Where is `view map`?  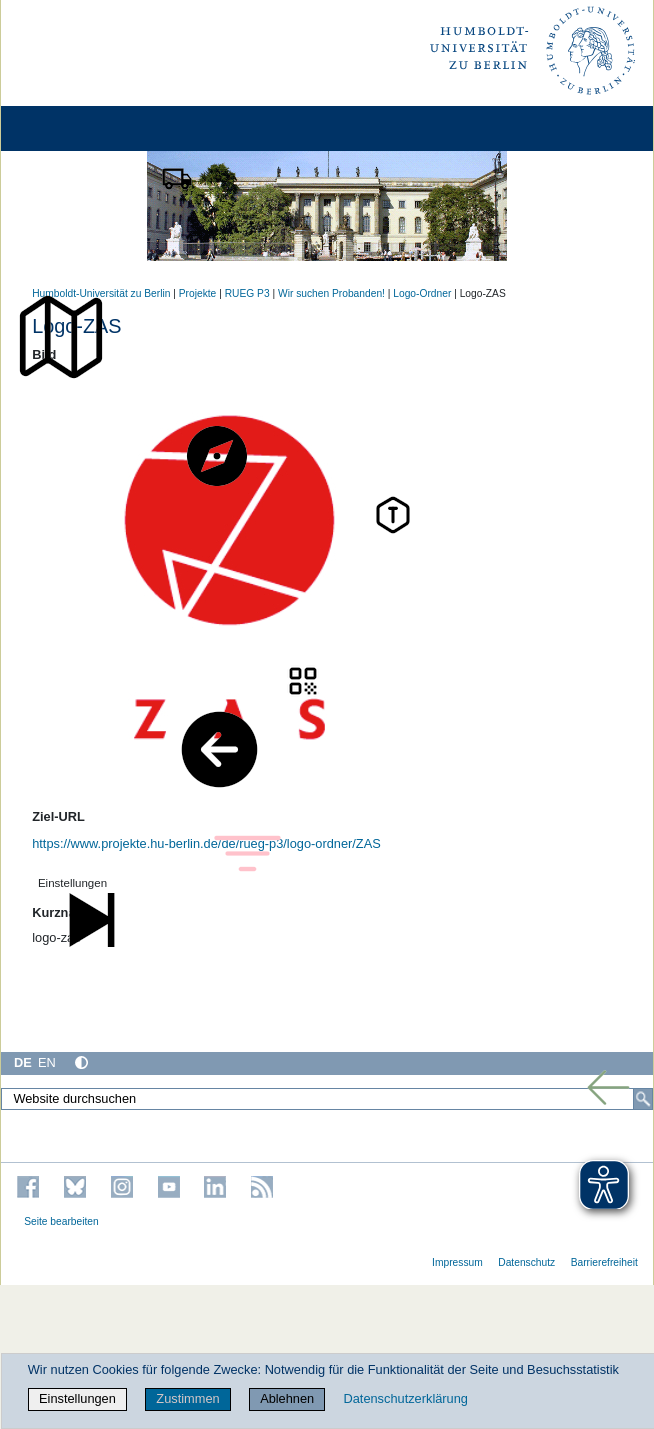 view map is located at coordinates (61, 337).